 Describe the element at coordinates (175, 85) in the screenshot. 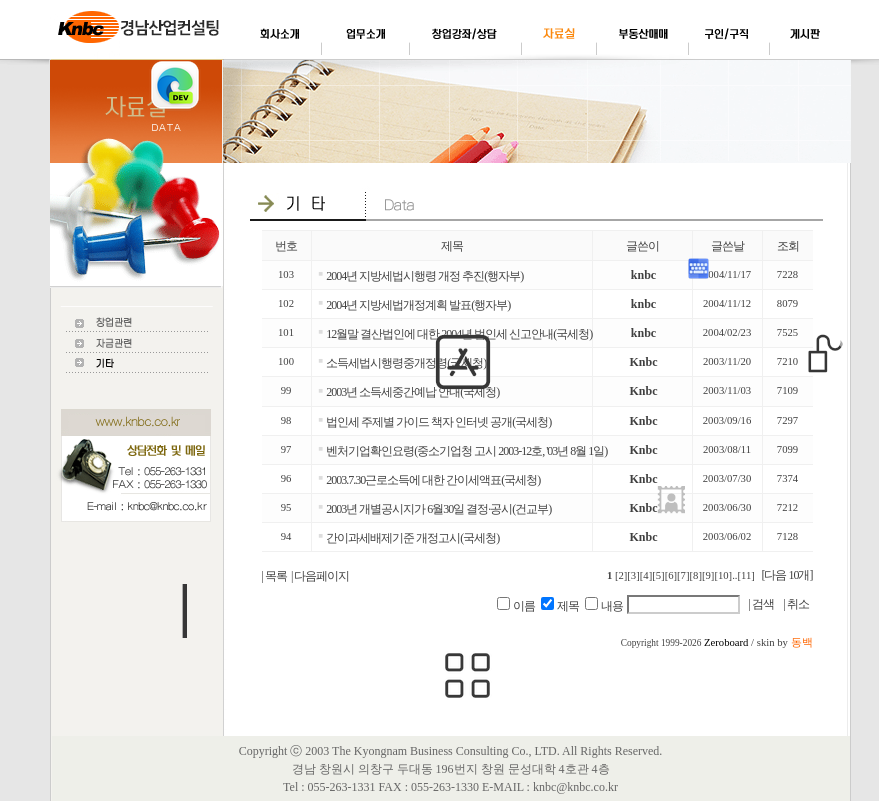

I see `open microsoft edge dev browser` at that location.